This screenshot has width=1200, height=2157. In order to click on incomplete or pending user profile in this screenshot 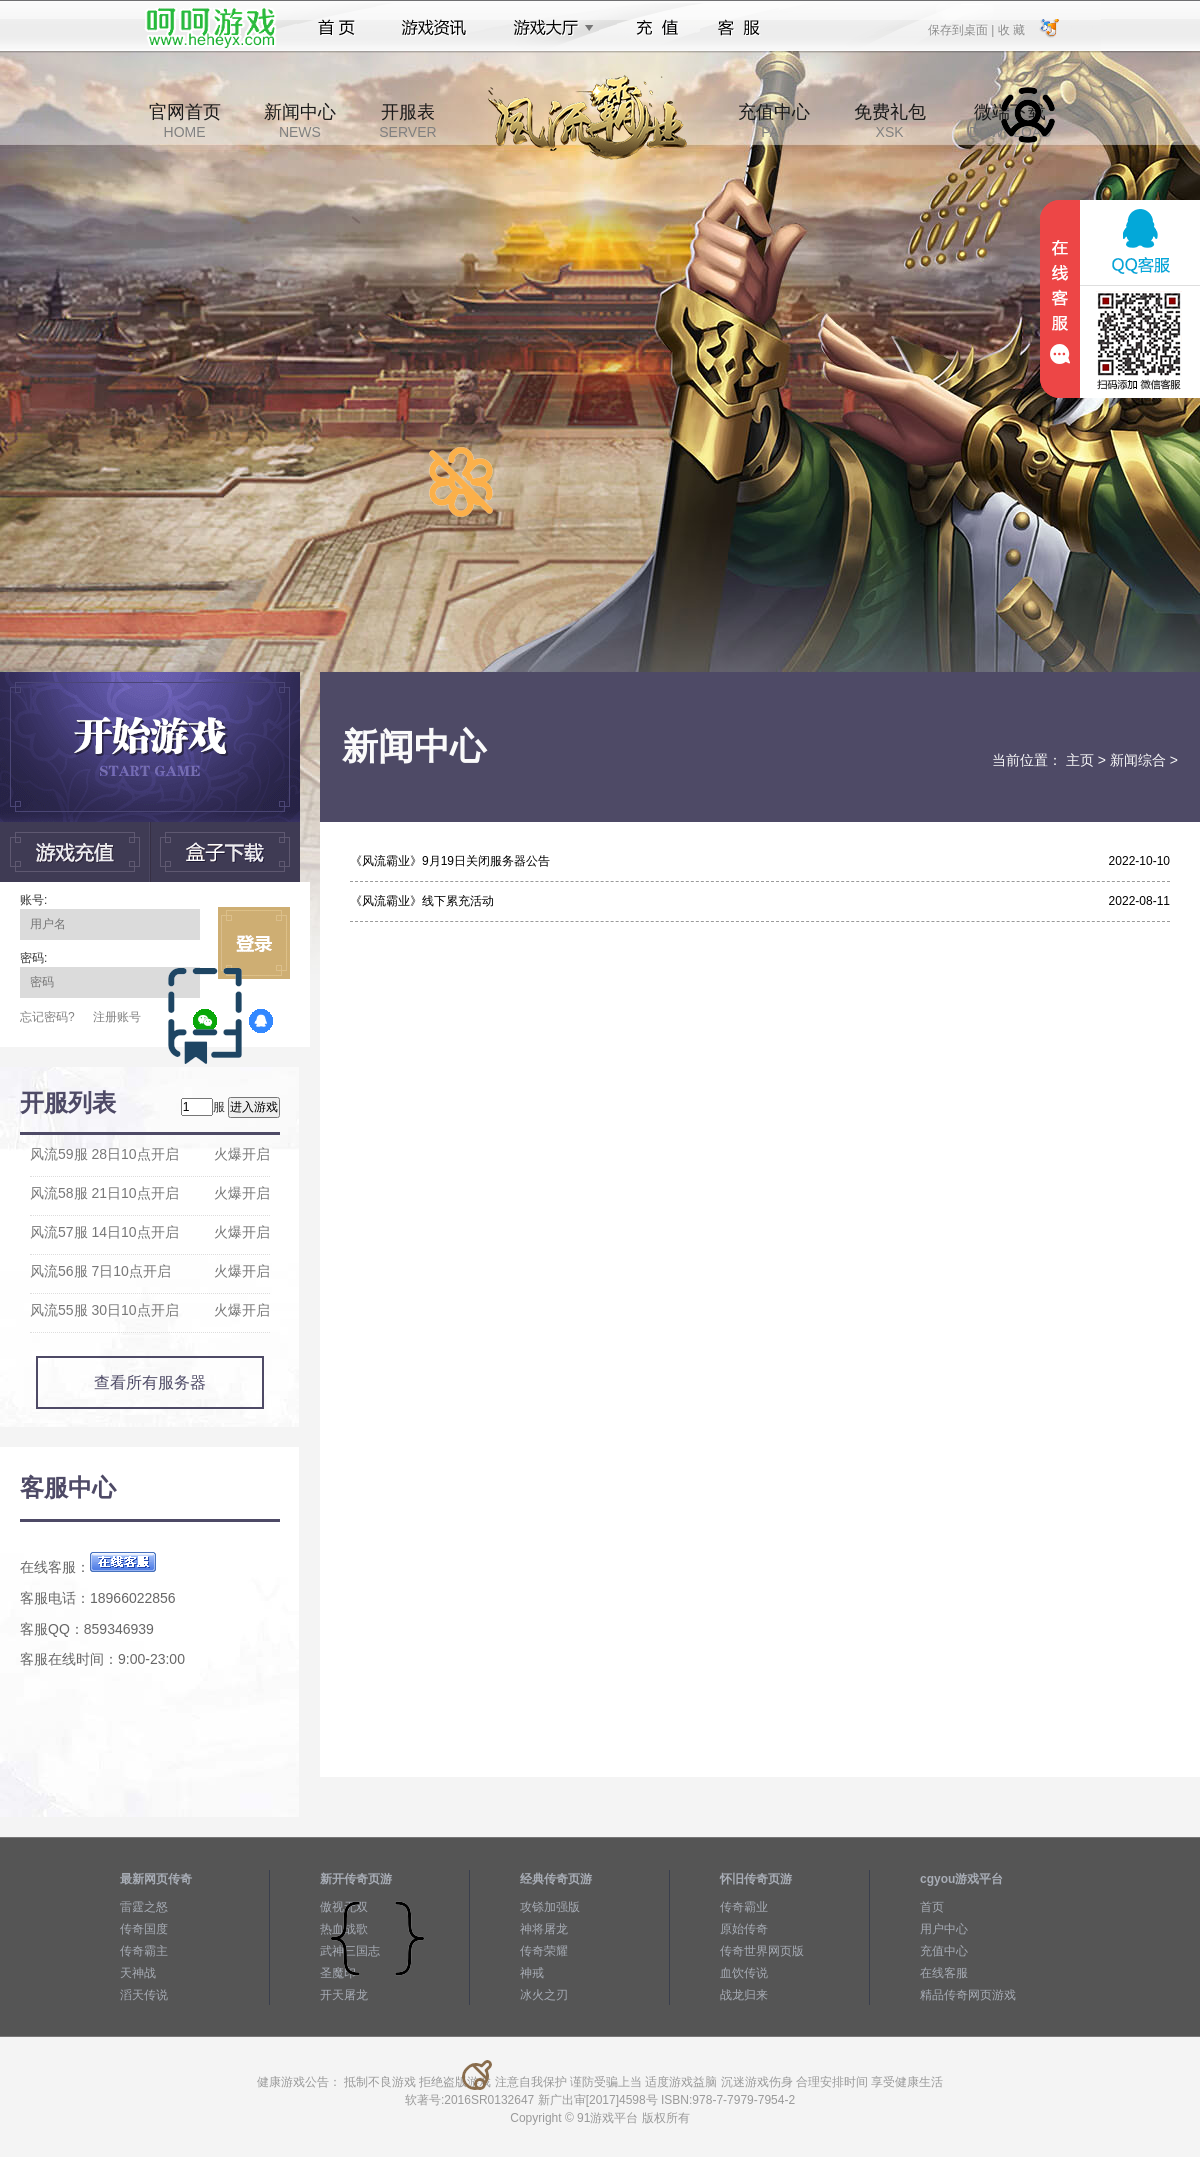, I will do `click(1028, 115)`.